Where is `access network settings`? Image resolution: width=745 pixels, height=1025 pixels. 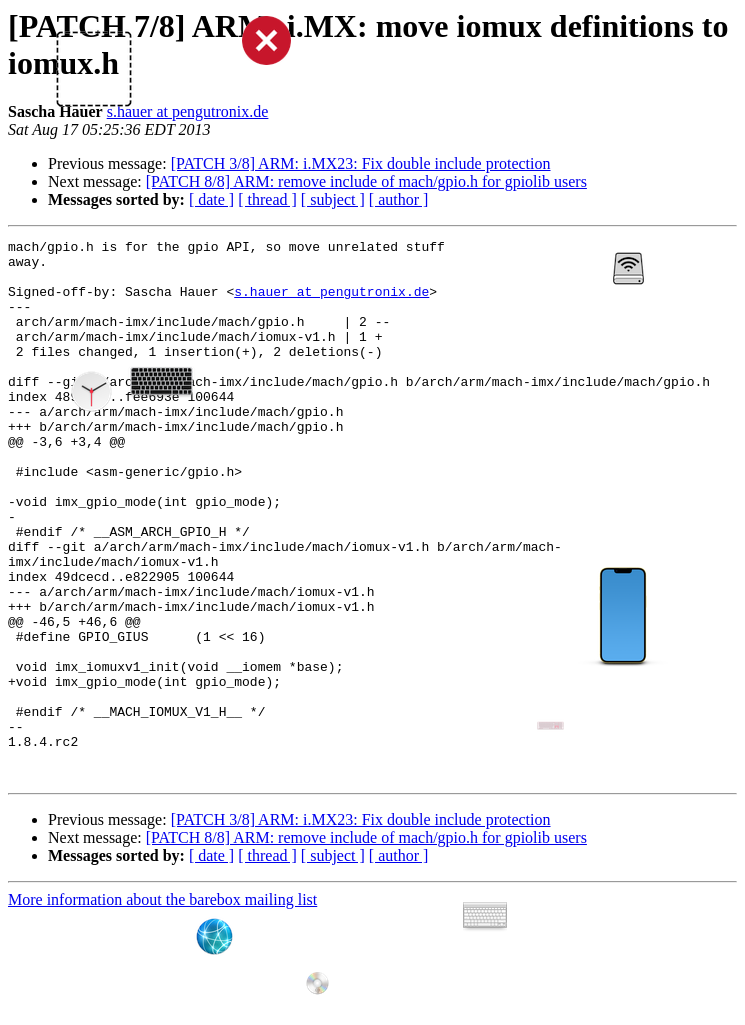
access network settings is located at coordinates (214, 936).